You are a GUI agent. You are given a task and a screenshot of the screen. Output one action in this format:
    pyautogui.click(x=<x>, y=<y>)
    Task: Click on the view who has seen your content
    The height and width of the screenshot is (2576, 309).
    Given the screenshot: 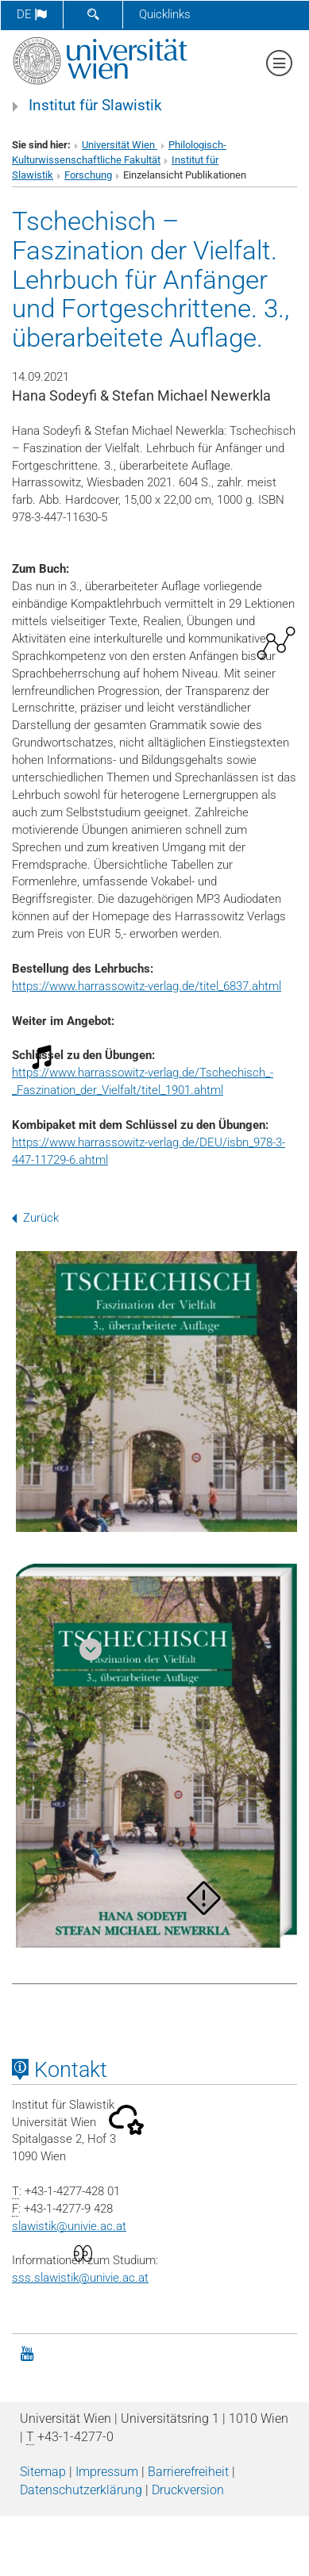 What is the action you would take?
    pyautogui.click(x=83, y=2253)
    